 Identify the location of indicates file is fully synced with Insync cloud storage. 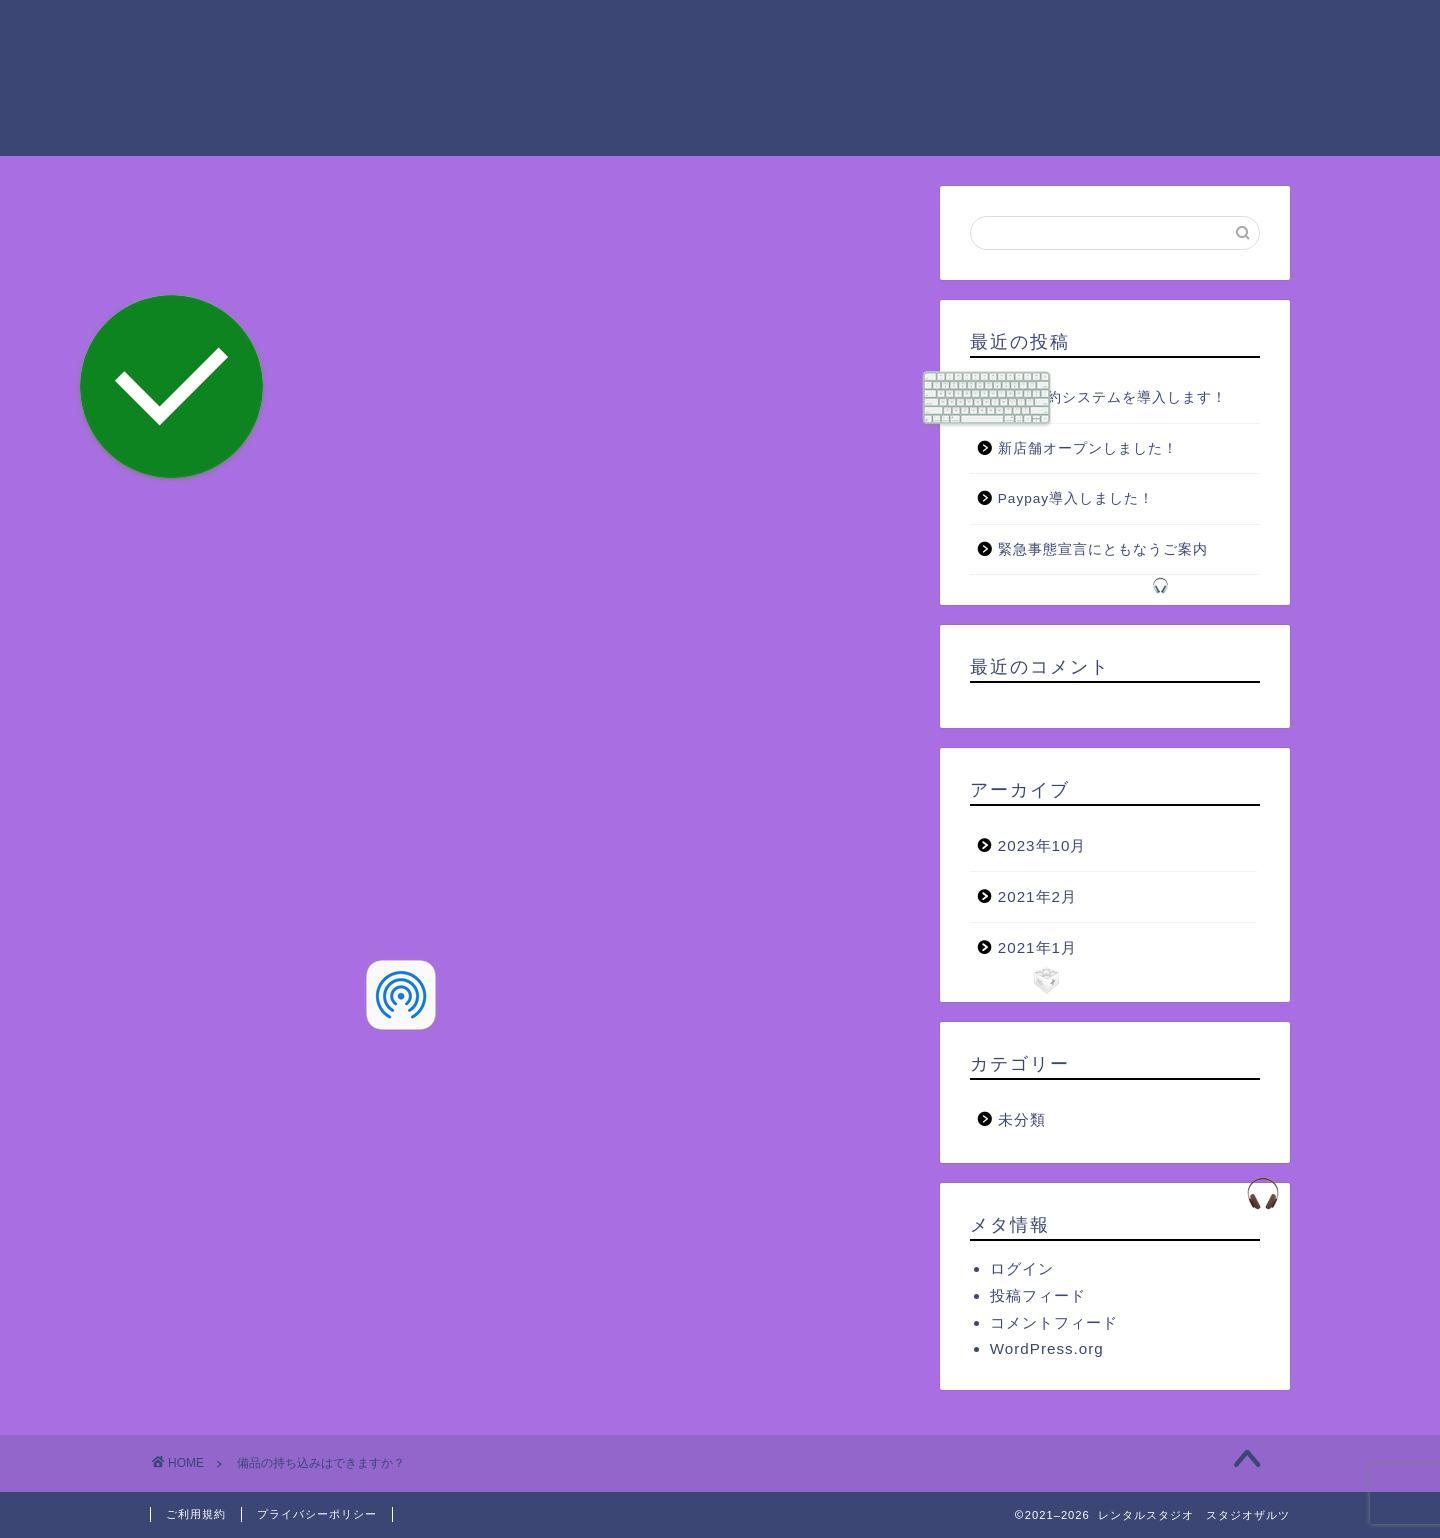
(171, 386).